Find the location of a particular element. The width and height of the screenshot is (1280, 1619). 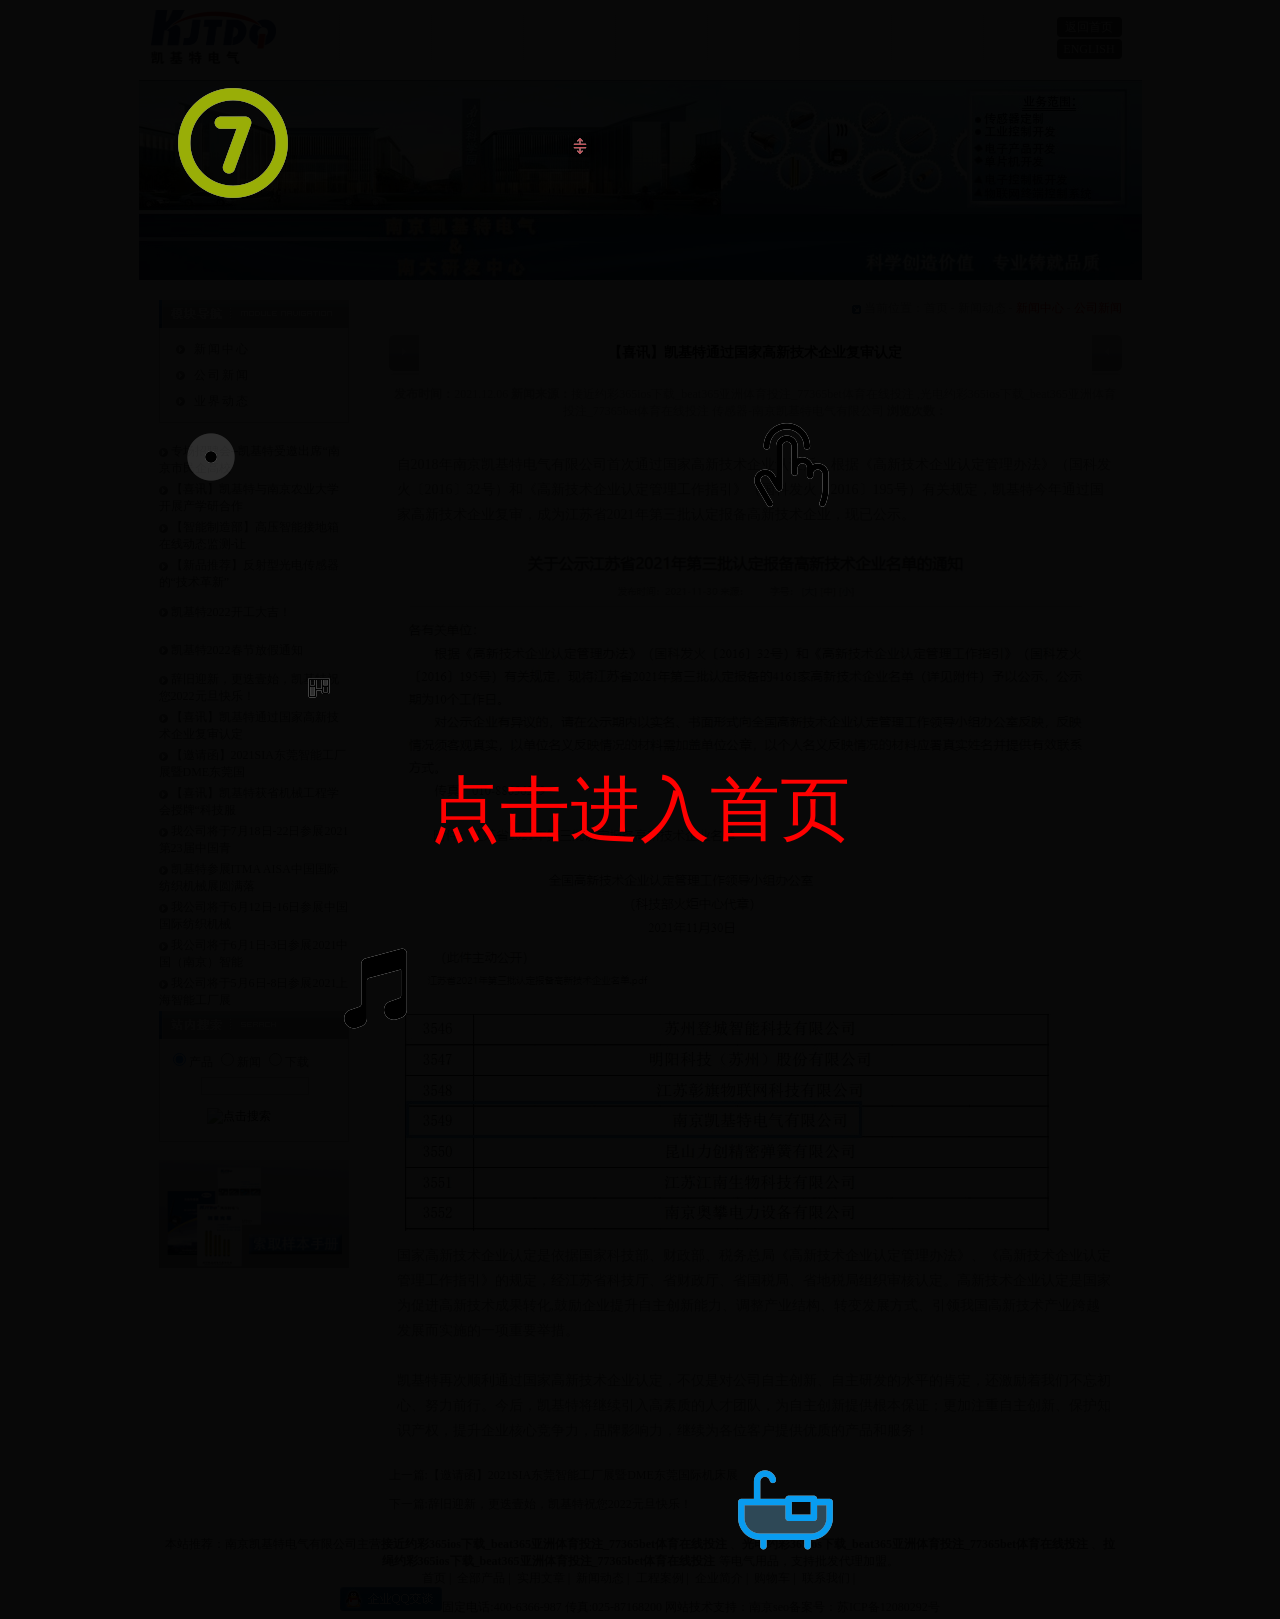

indicates step 7 in a numbered sequence is located at coordinates (233, 143).